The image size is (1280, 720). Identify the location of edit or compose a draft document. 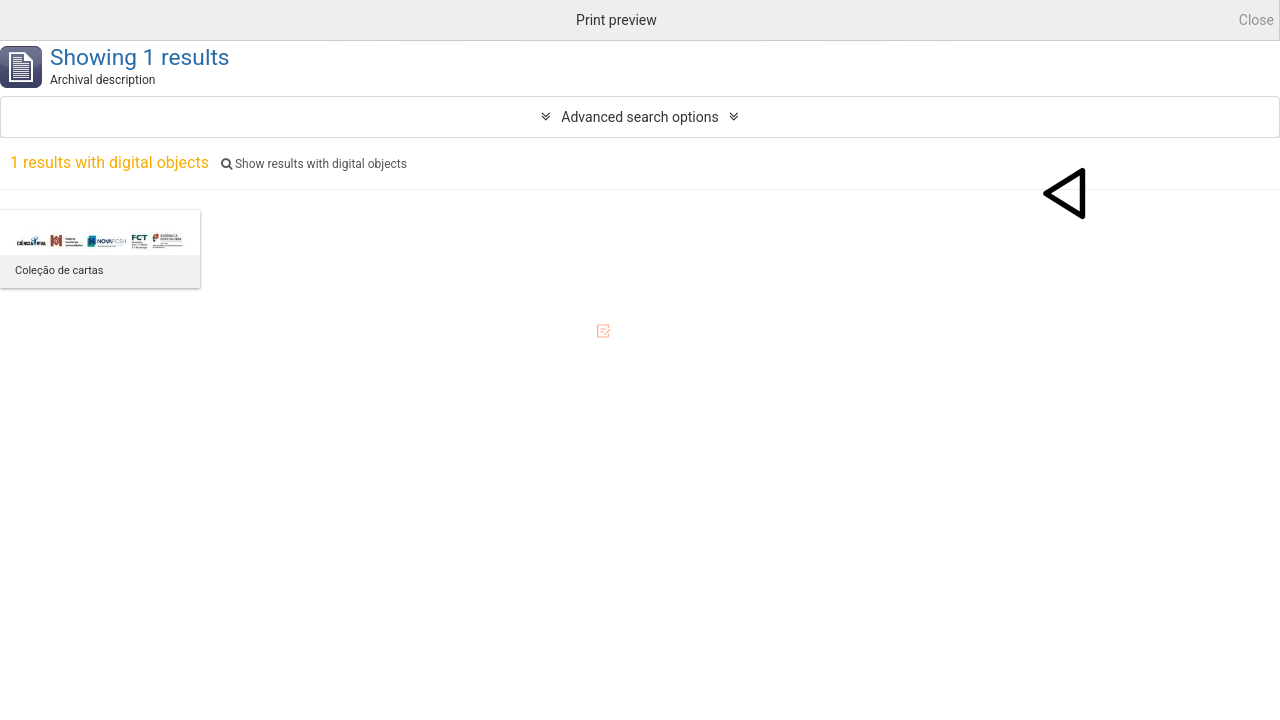
(603, 331).